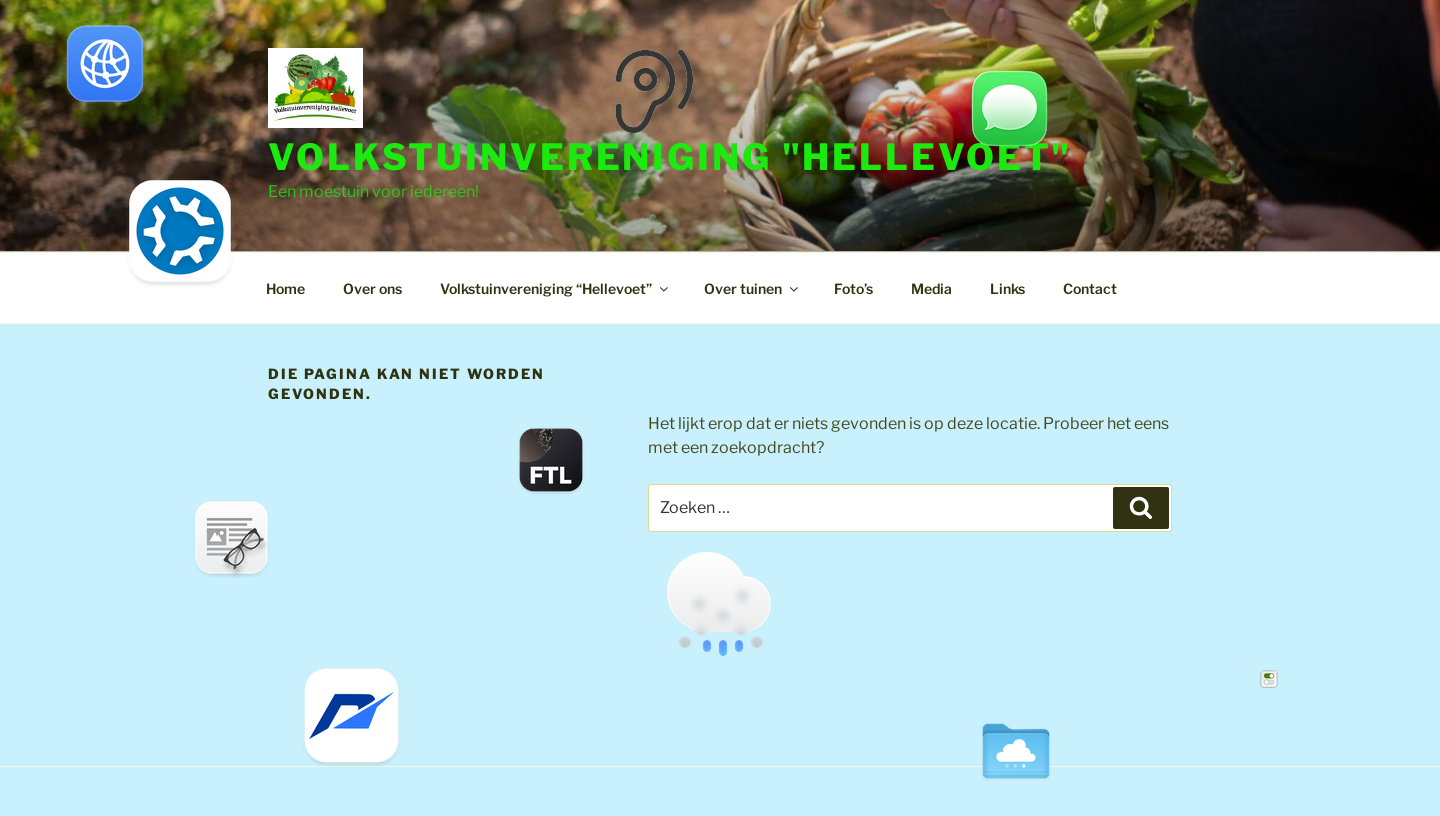 This screenshot has height=816, width=1440. I want to click on manage web apps and browser-based applications, so click(105, 65).